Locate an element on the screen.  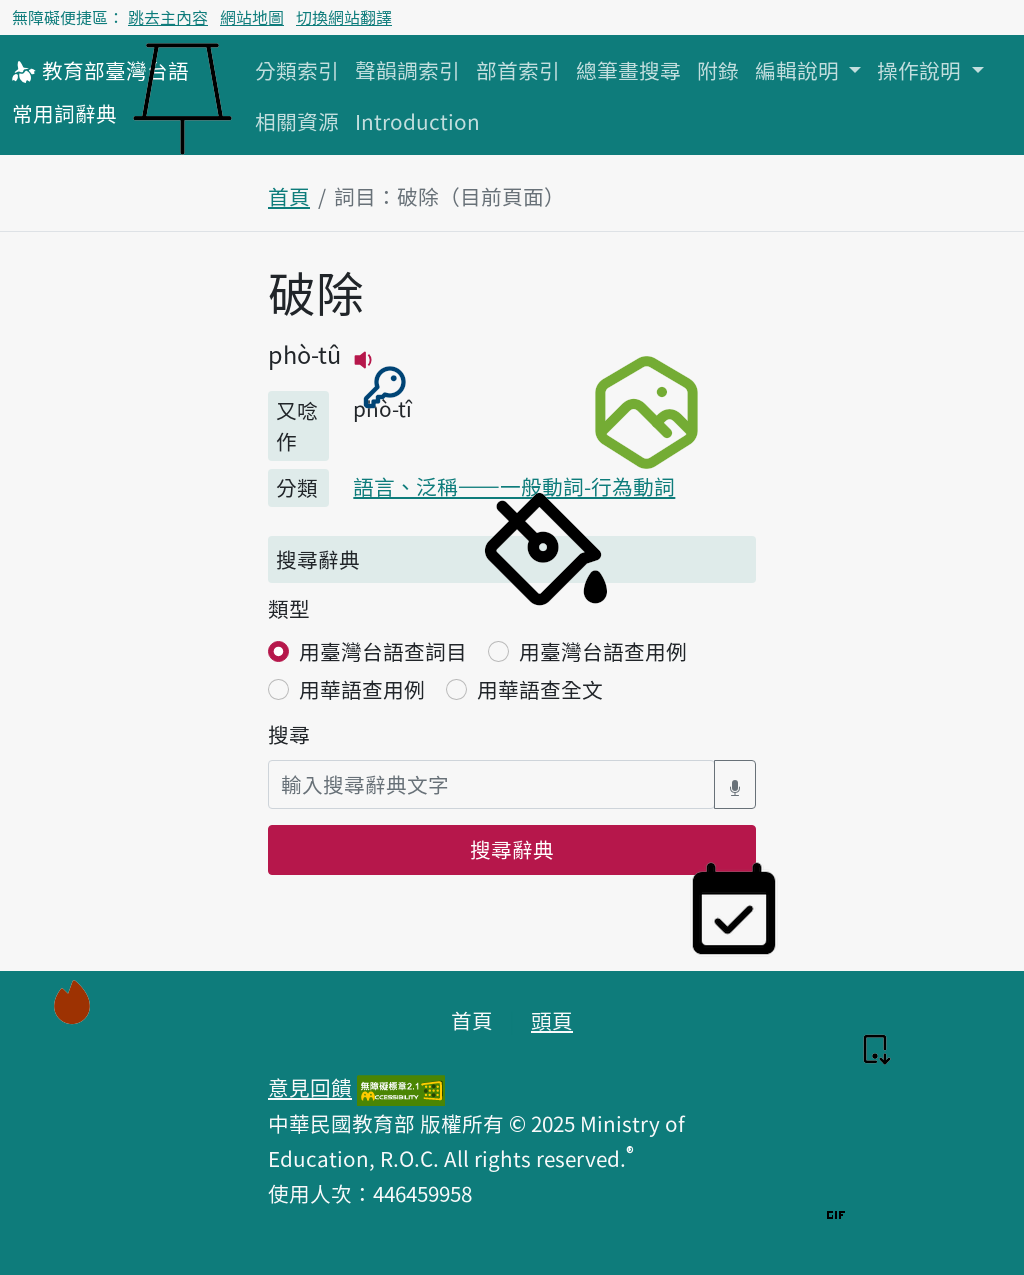
fill area with selected color is located at coordinates (545, 553).